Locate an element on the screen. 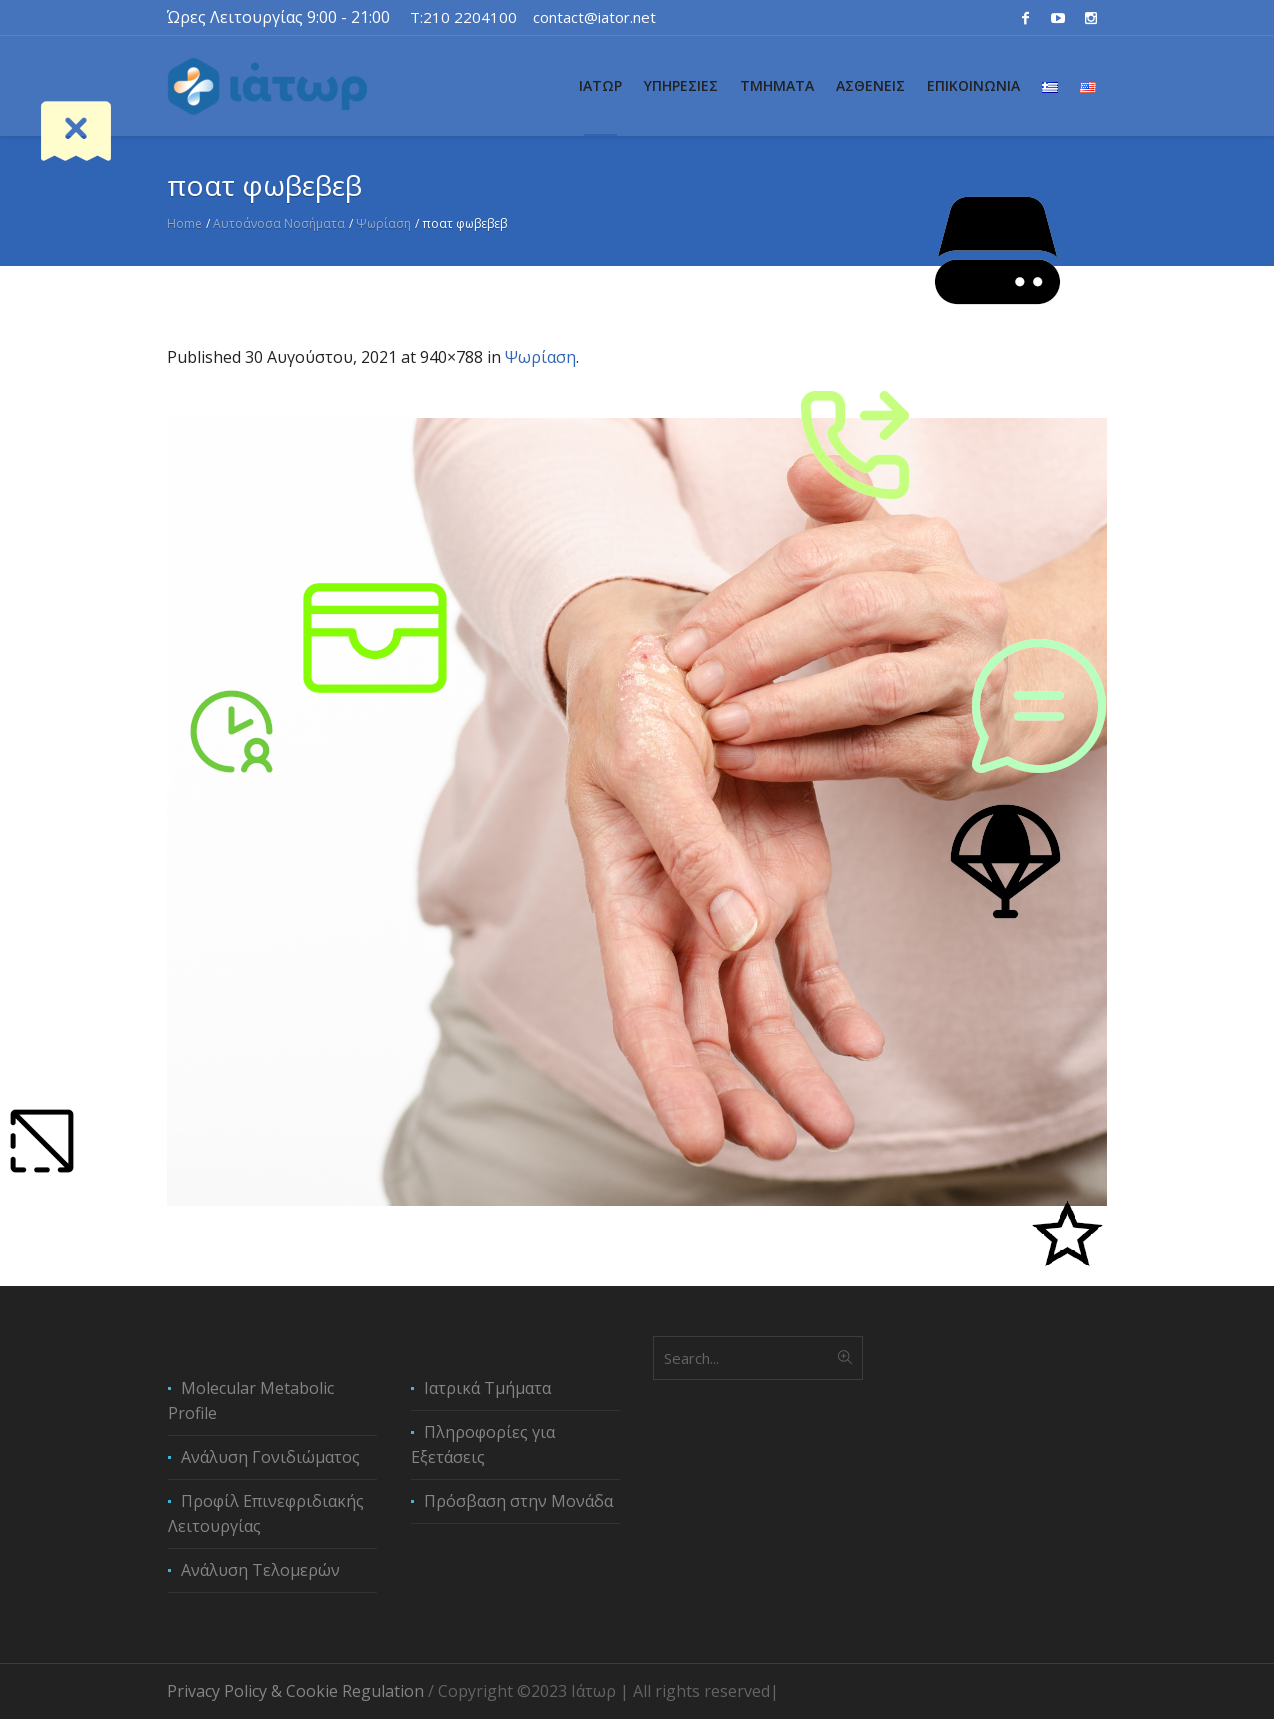  add item to favorites is located at coordinates (1067, 1234).